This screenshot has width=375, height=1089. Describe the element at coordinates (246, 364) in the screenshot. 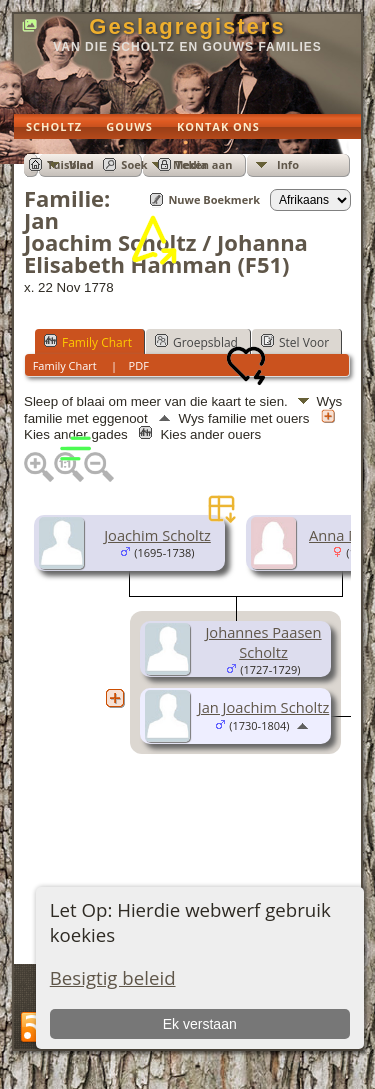

I see `quick-like or instant favorite action` at that location.